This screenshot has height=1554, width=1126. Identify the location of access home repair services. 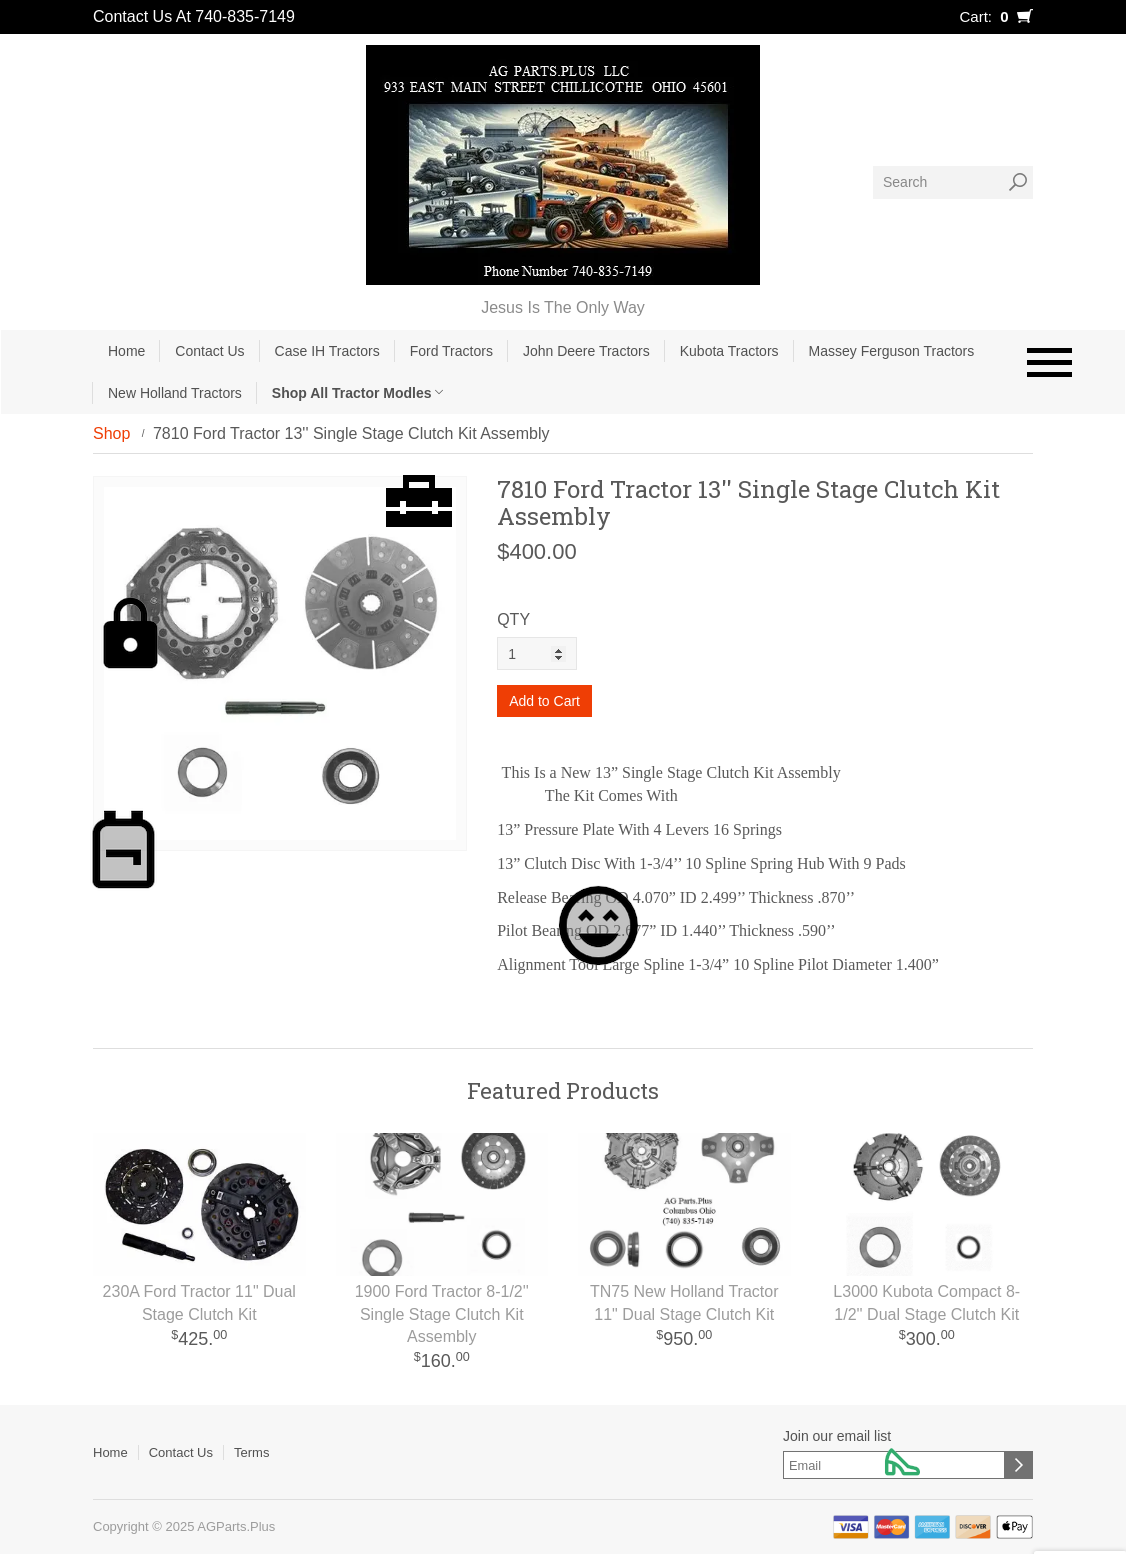
(419, 501).